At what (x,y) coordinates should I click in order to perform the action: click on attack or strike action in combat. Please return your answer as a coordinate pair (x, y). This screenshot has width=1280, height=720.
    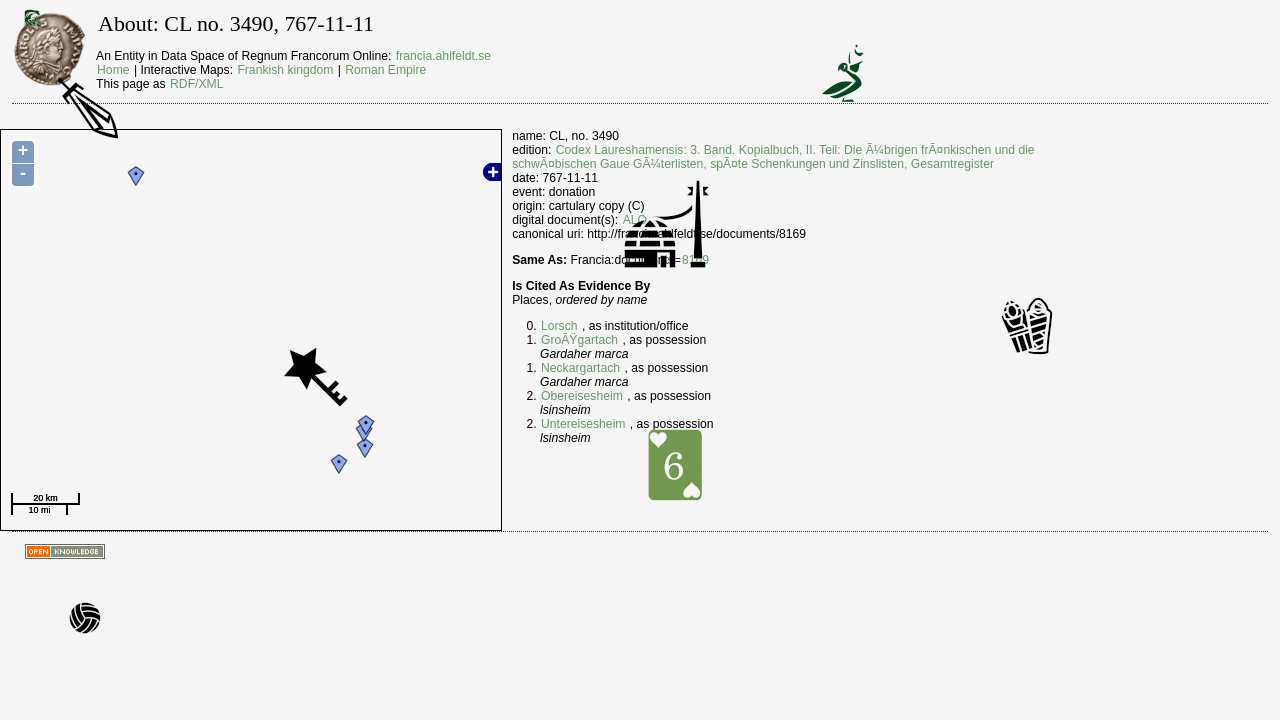
    Looking at the image, I should click on (88, 108).